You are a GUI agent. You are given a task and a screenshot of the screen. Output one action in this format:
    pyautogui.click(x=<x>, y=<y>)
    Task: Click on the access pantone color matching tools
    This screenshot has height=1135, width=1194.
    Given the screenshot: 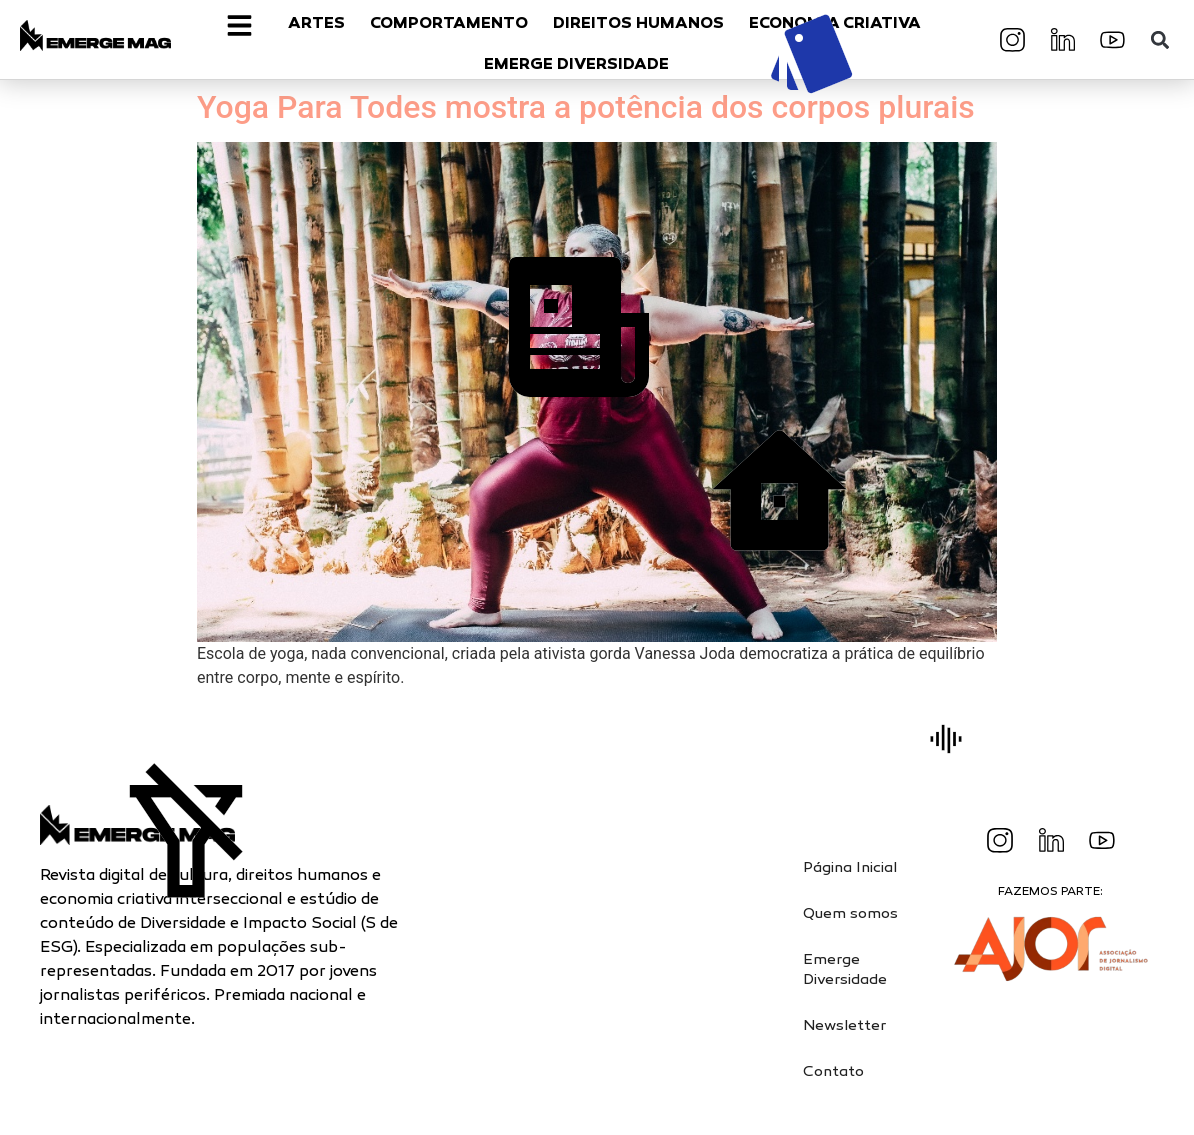 What is the action you would take?
    pyautogui.click(x=811, y=54)
    